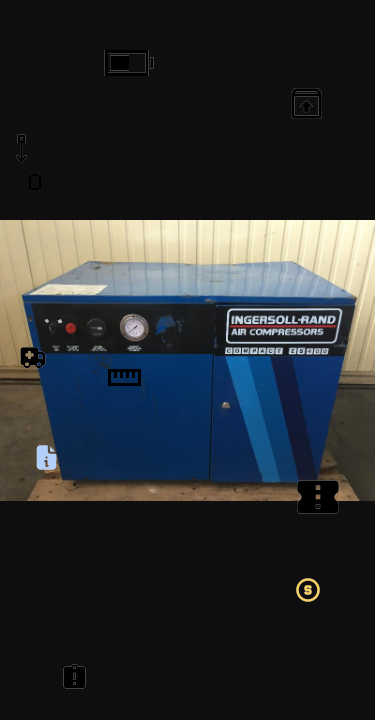 This screenshot has width=375, height=720. What do you see at coordinates (46, 457) in the screenshot?
I see `view file details or properties` at bounding box center [46, 457].